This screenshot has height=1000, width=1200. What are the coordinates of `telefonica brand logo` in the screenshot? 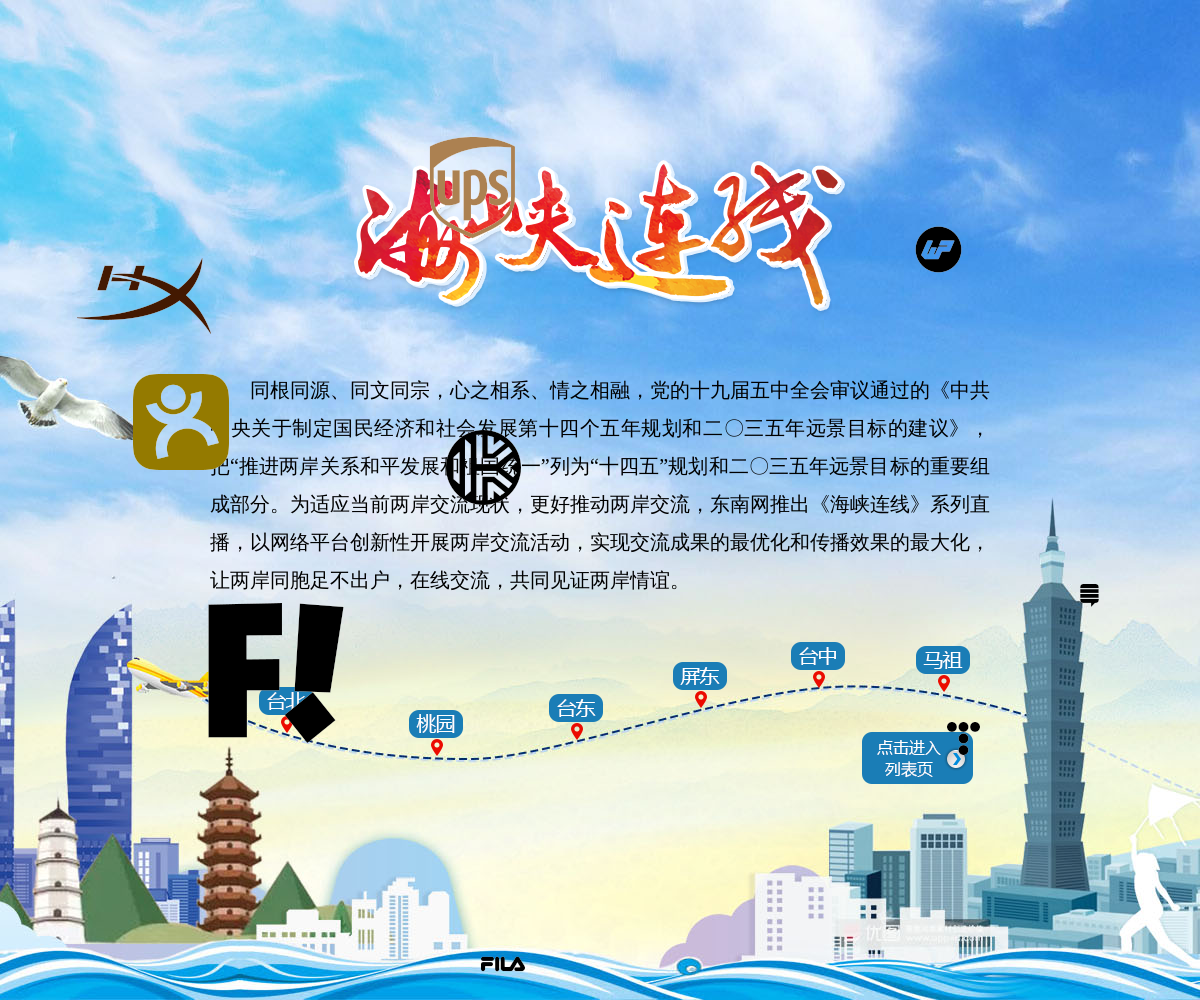 It's located at (963, 738).